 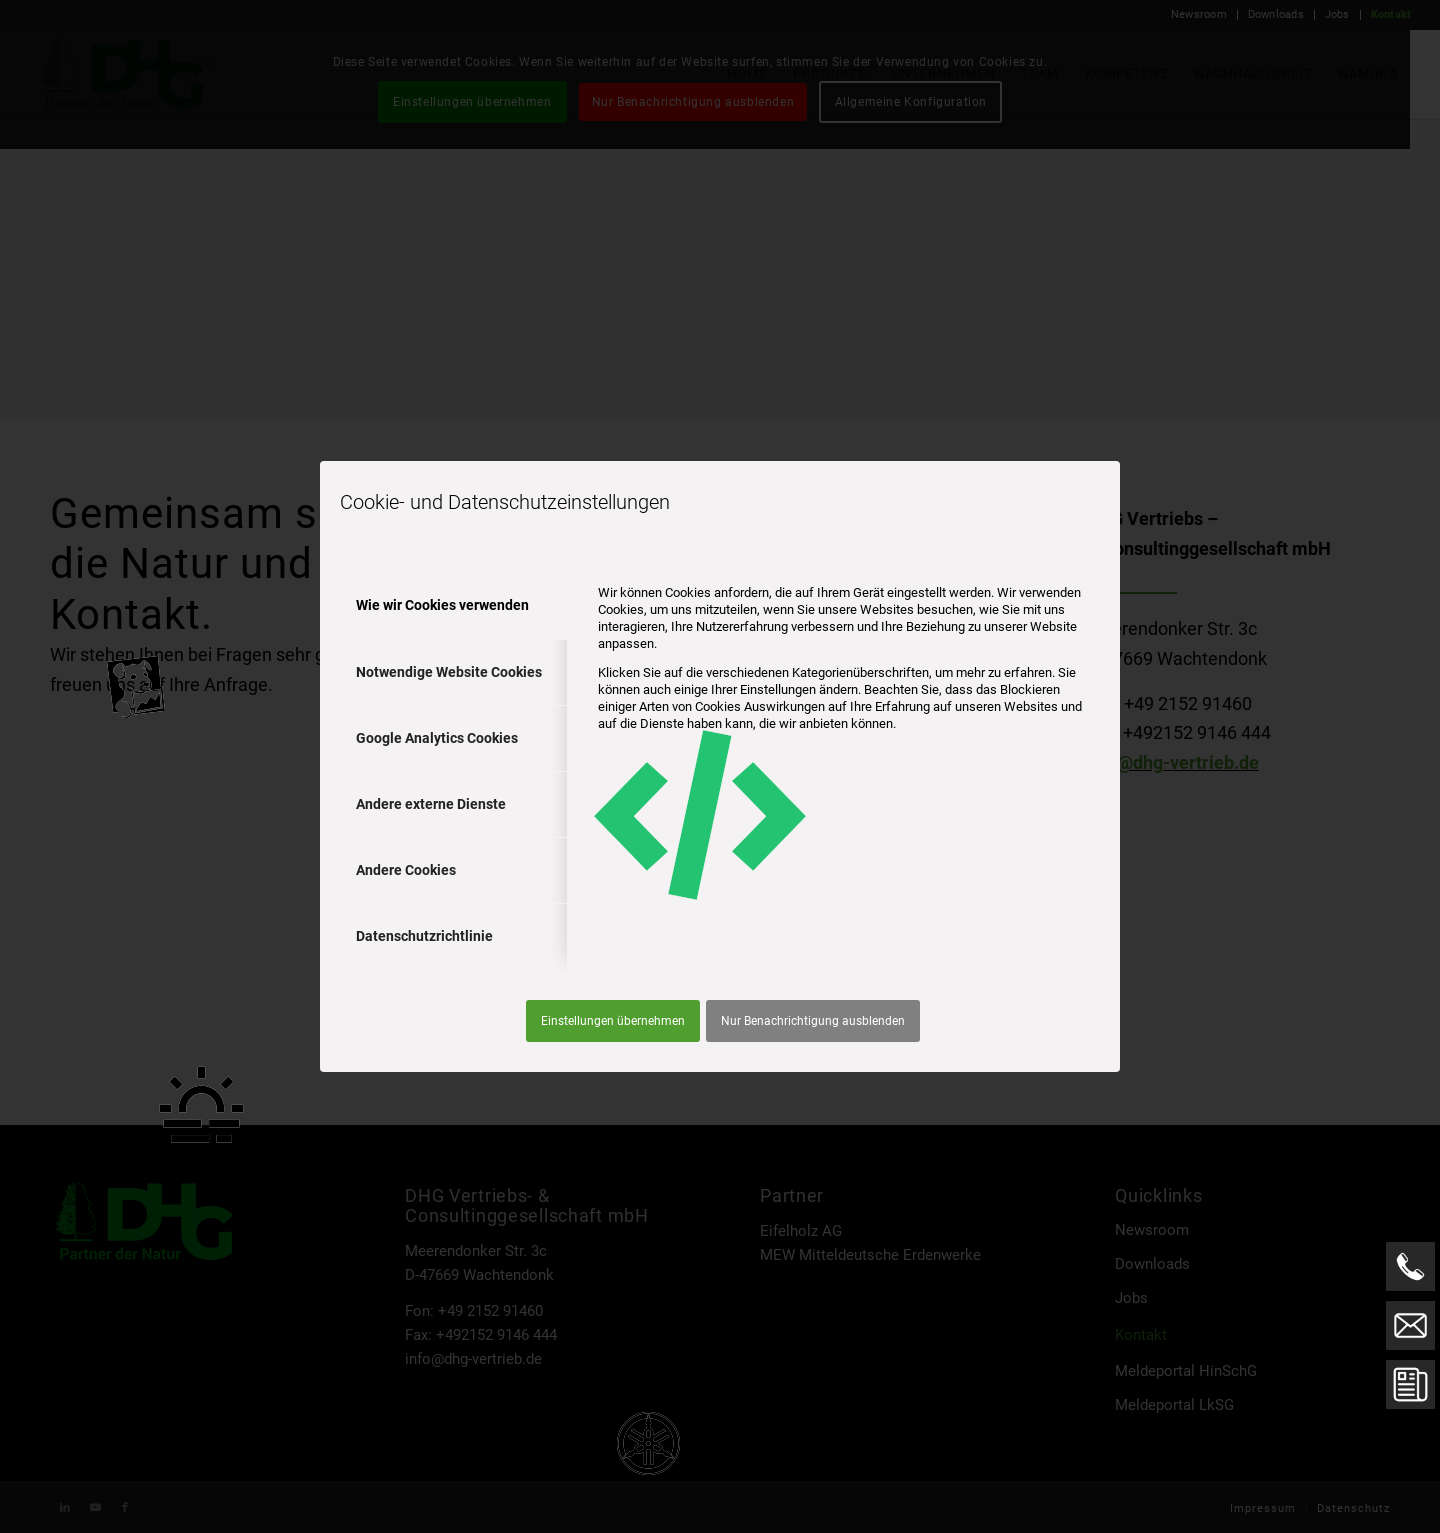 What do you see at coordinates (648, 1443) in the screenshot?
I see `yamaha motor corporation logo` at bounding box center [648, 1443].